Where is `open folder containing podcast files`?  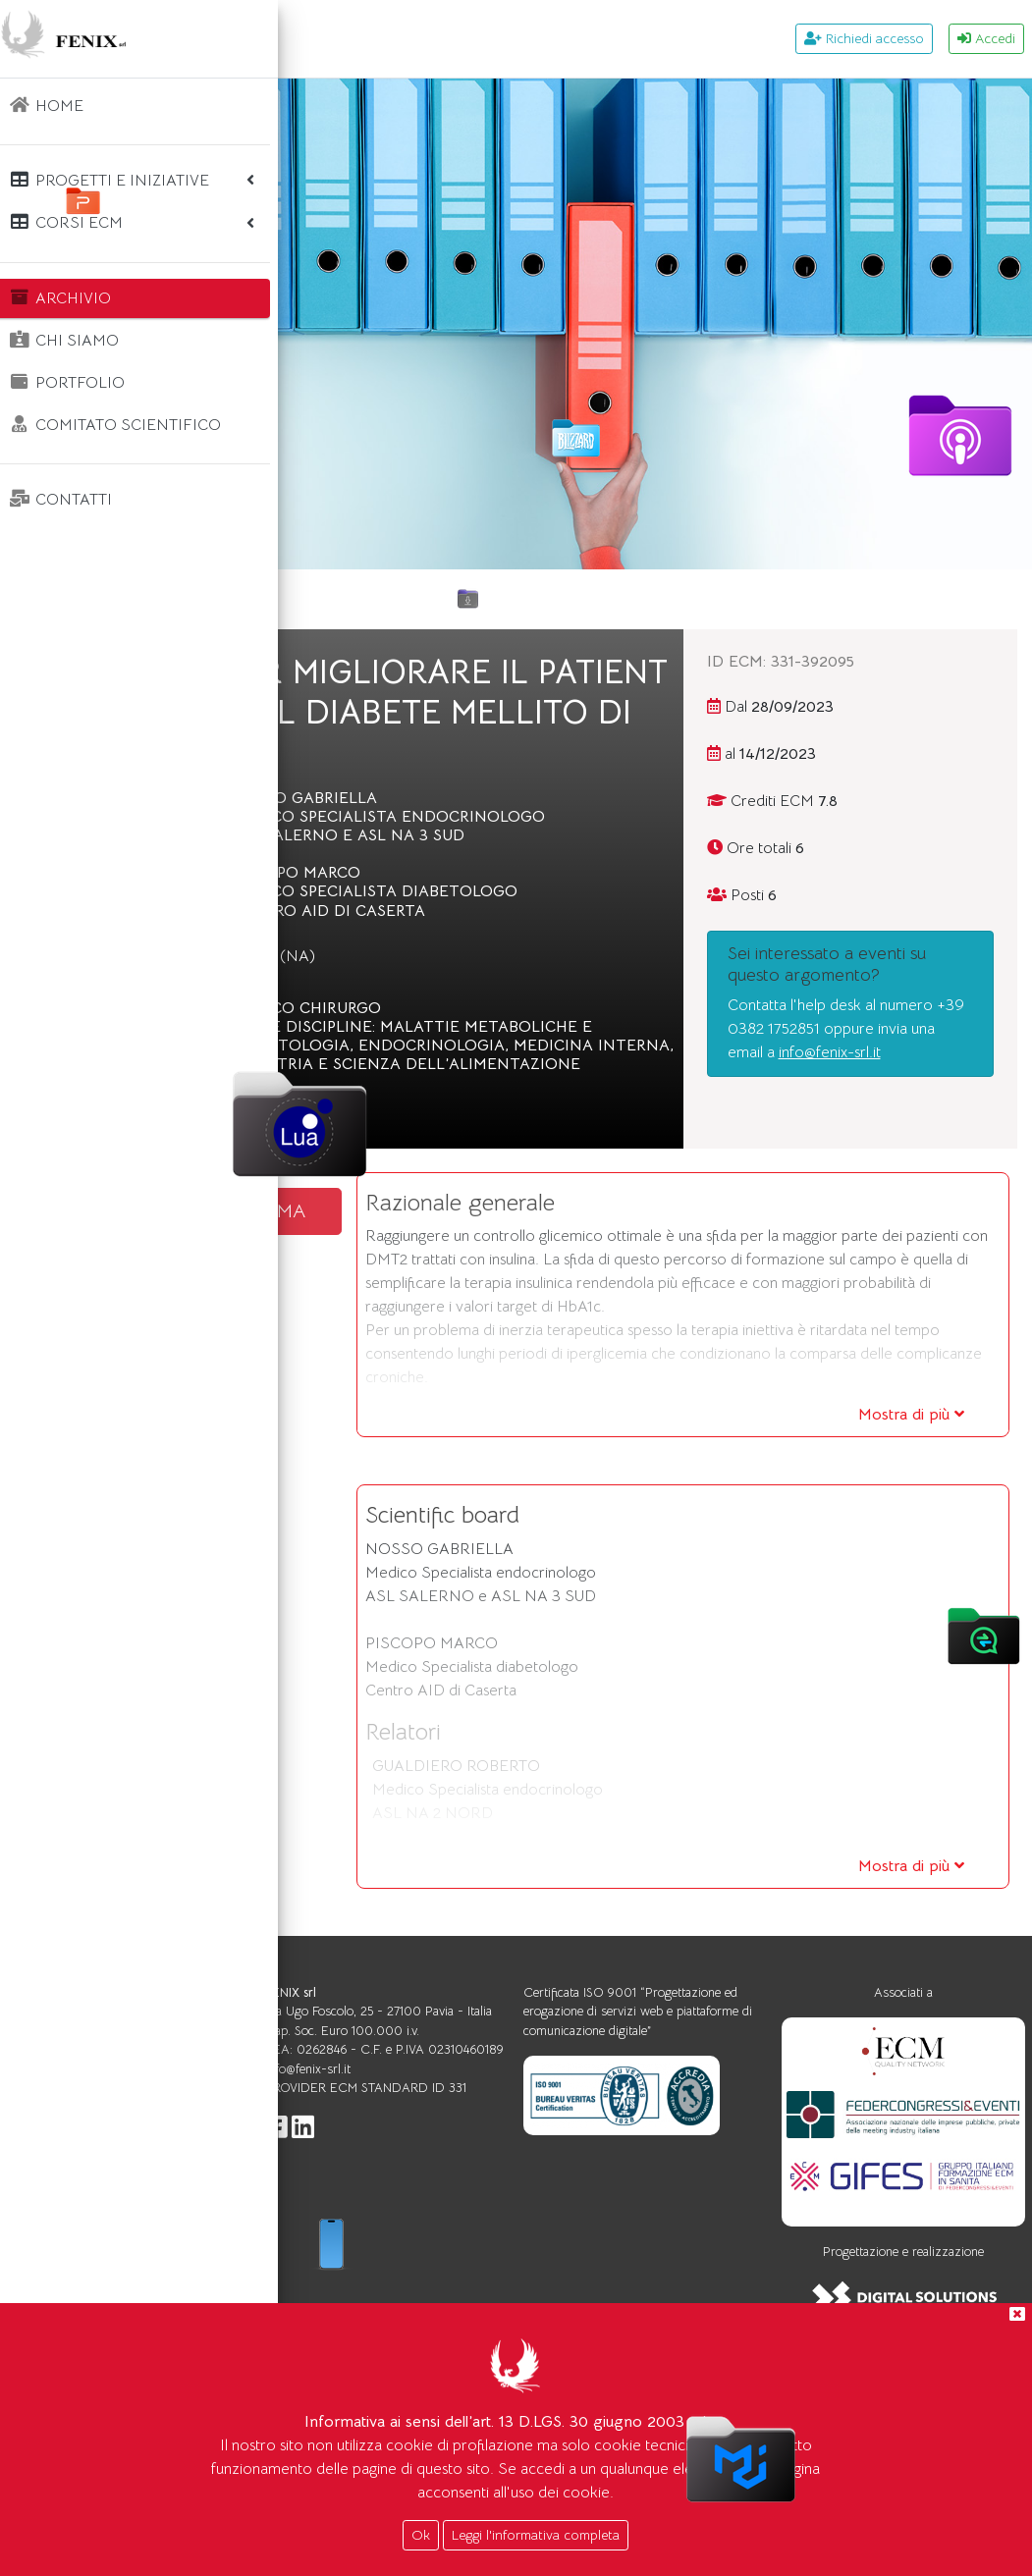
open folder containing podcast files is located at coordinates (959, 438).